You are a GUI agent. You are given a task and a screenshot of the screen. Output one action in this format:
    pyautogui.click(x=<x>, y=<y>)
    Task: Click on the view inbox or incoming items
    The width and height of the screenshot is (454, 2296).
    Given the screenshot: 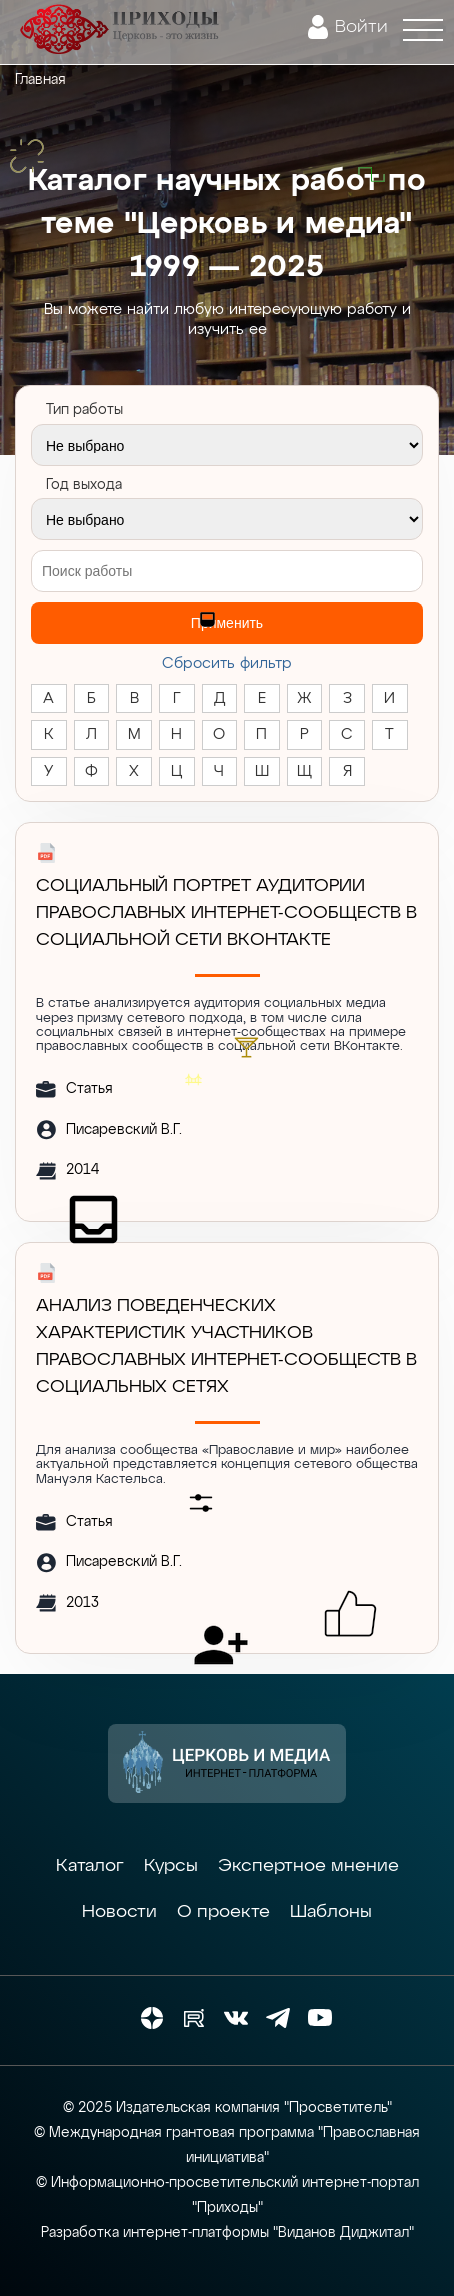 What is the action you would take?
    pyautogui.click(x=93, y=1219)
    